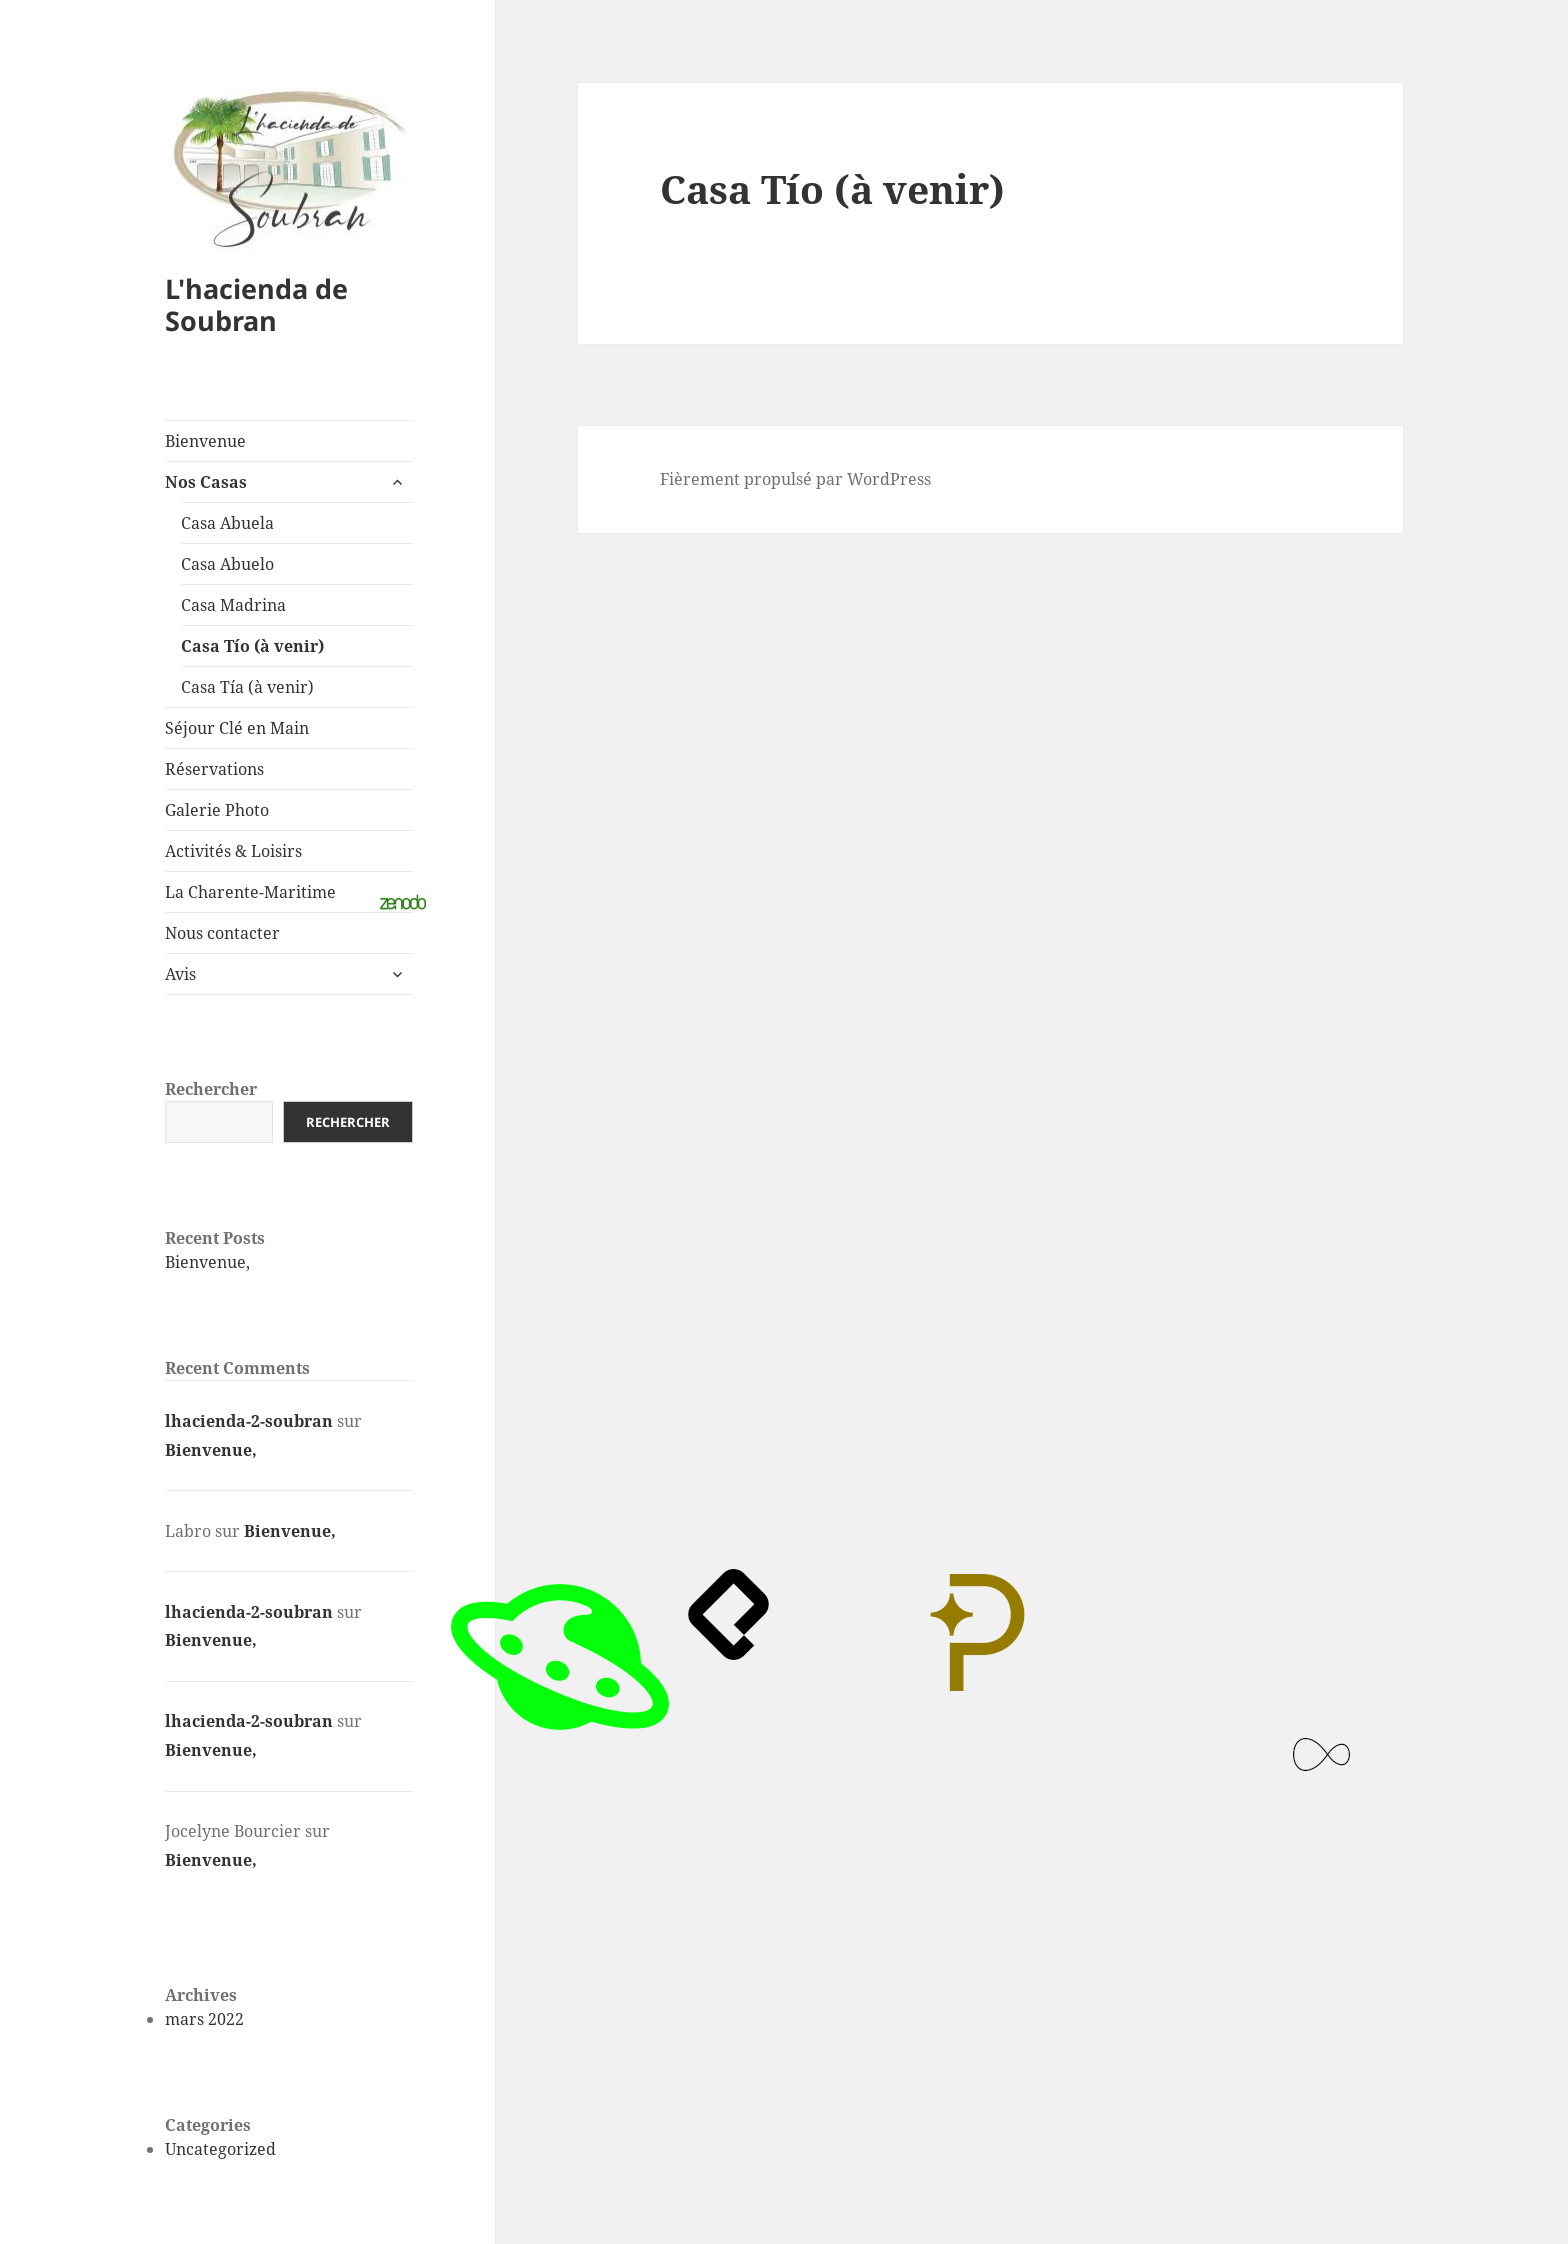  What do you see at coordinates (728, 1614) in the screenshot?
I see `open the Platzi learning platform` at bounding box center [728, 1614].